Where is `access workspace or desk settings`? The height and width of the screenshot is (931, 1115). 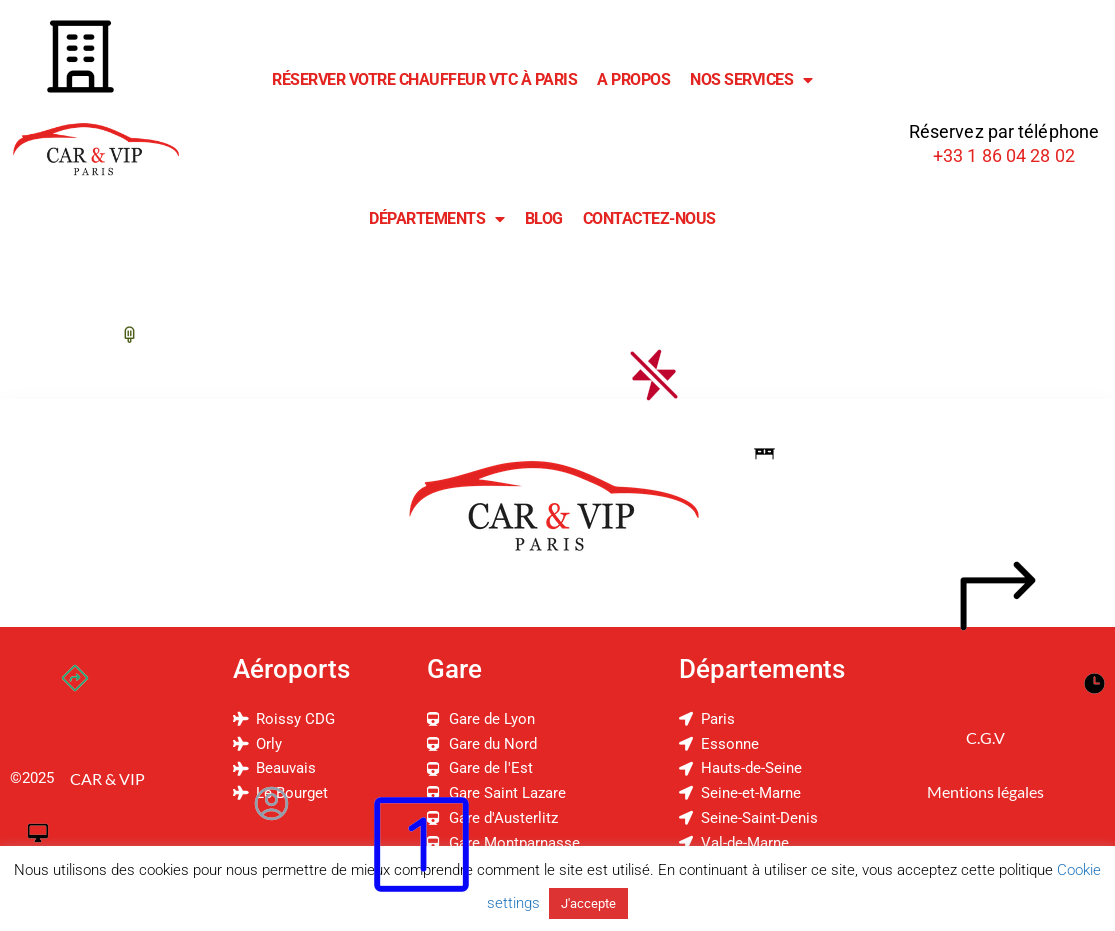
access workspace or desk settings is located at coordinates (764, 453).